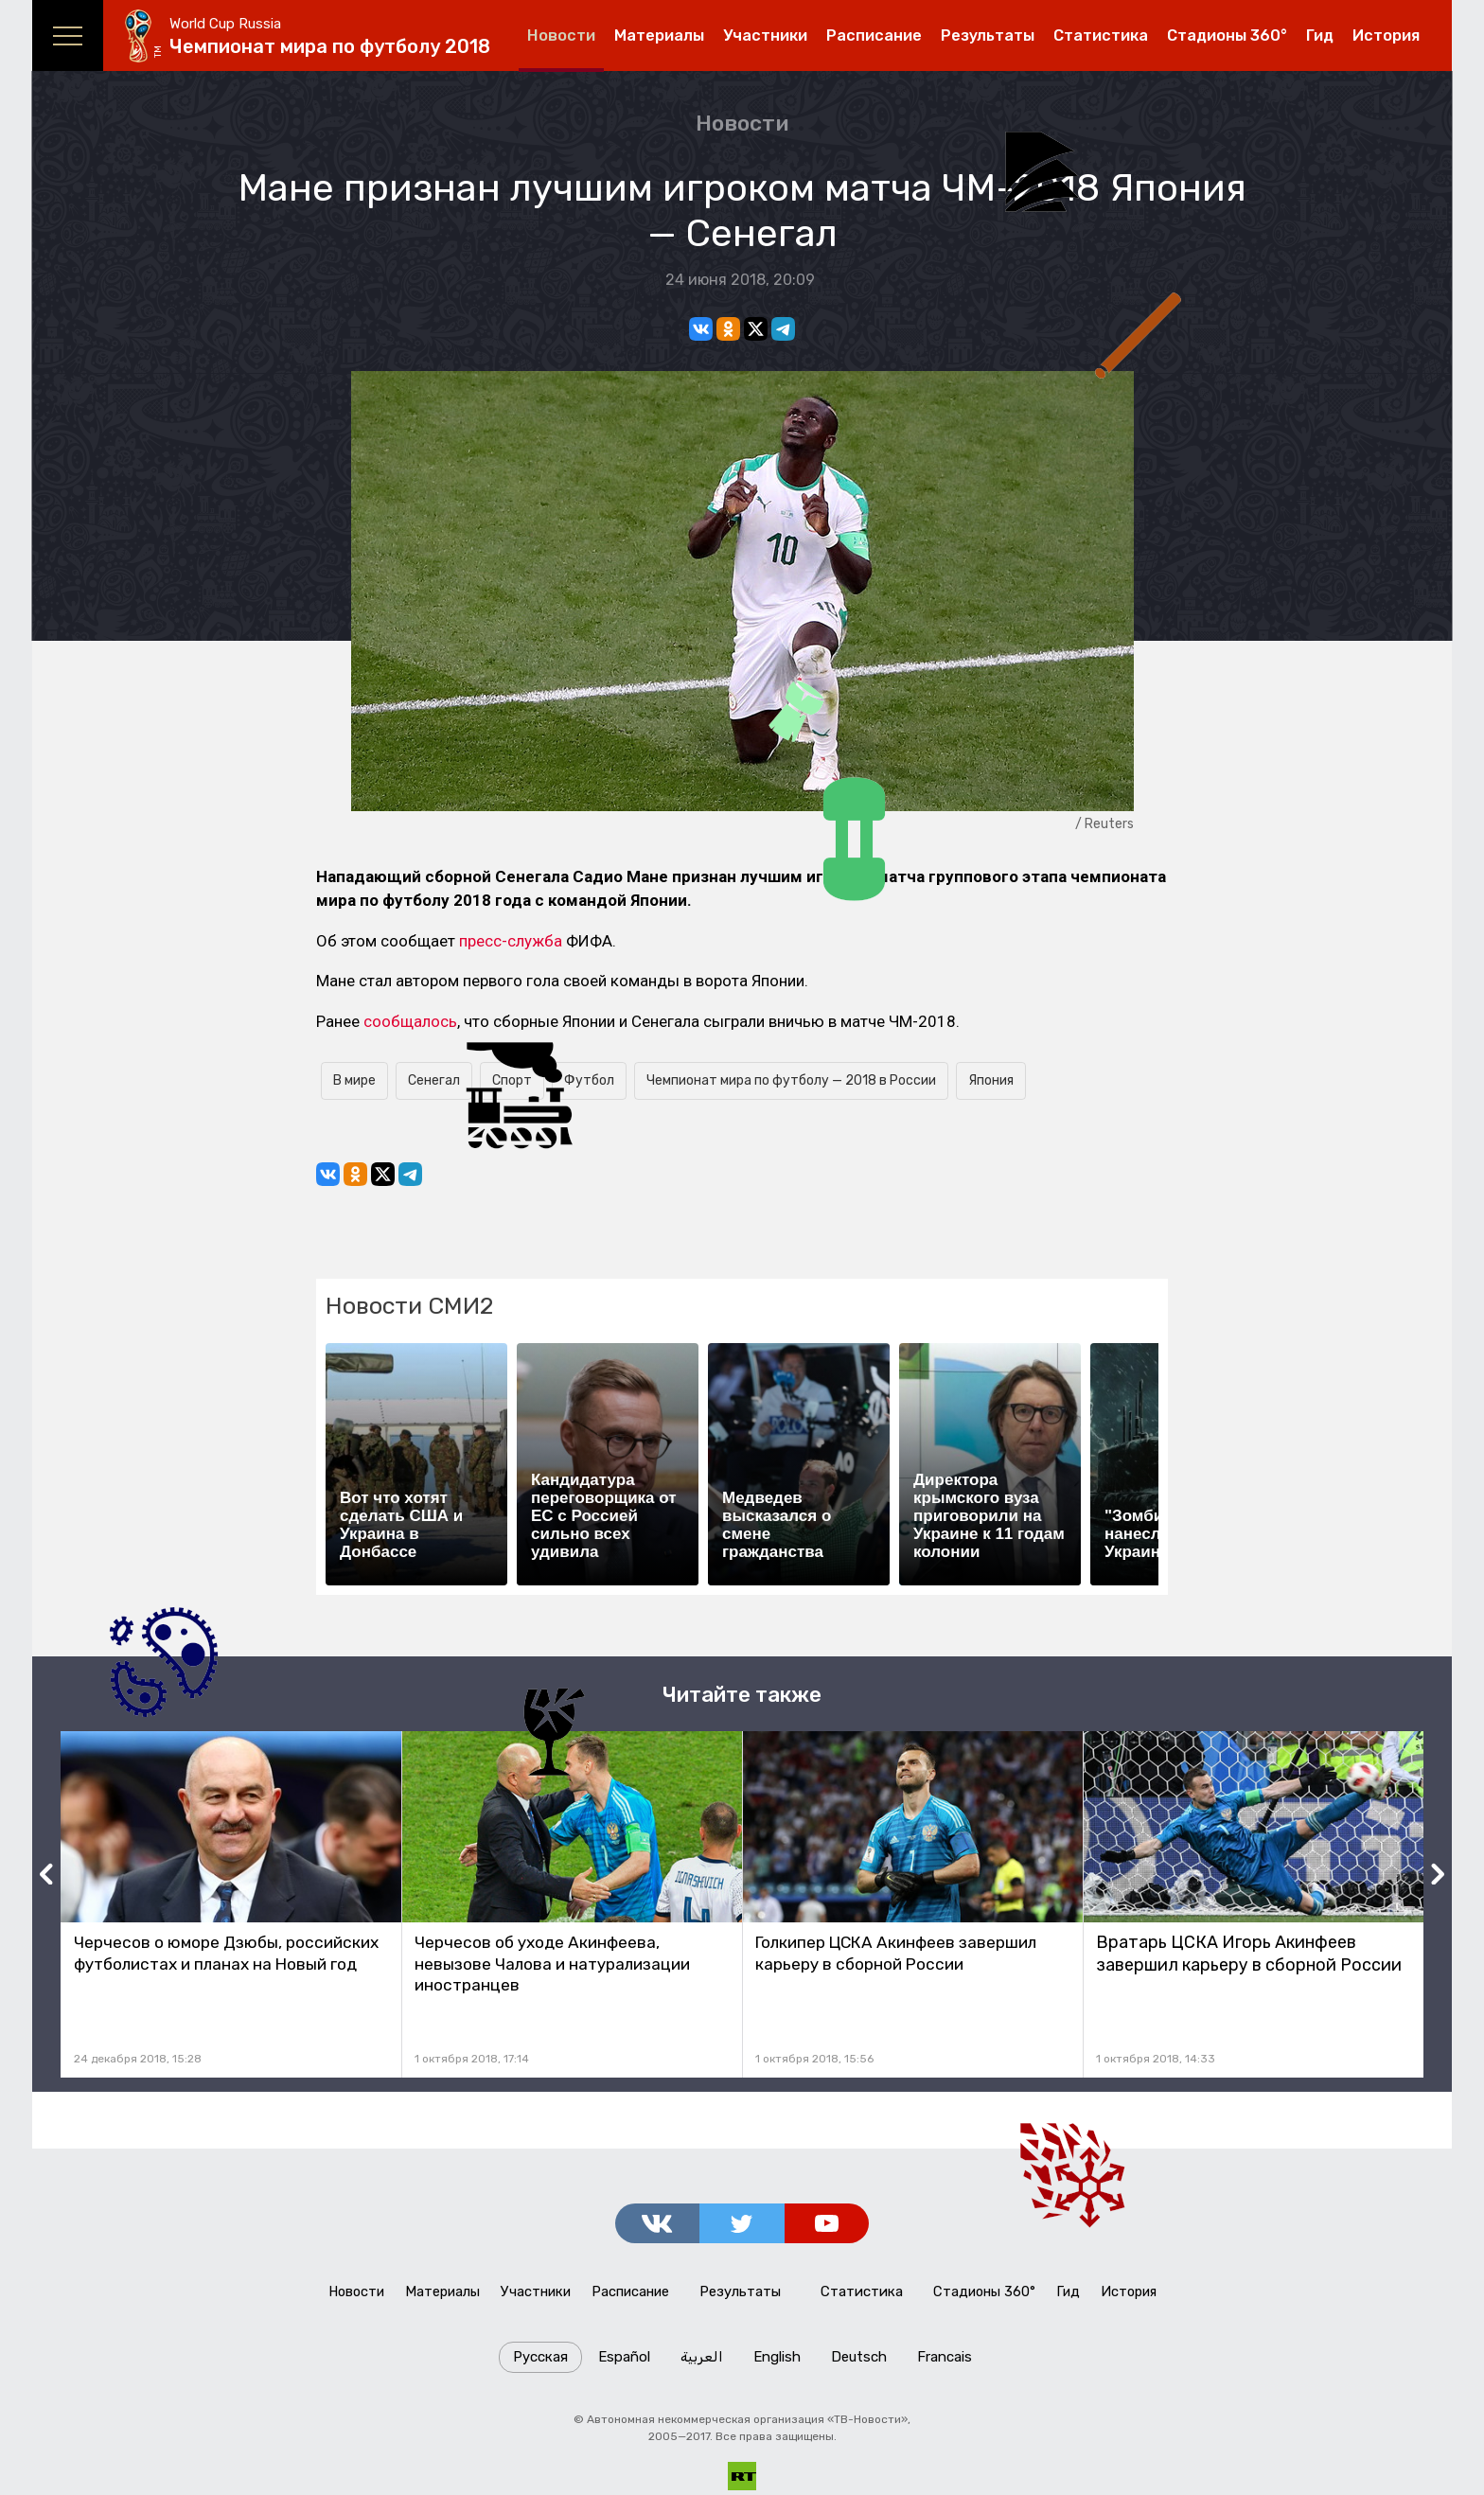 This screenshot has height=2495, width=1484. Describe the element at coordinates (1045, 171) in the screenshot. I see `view documents or files` at that location.